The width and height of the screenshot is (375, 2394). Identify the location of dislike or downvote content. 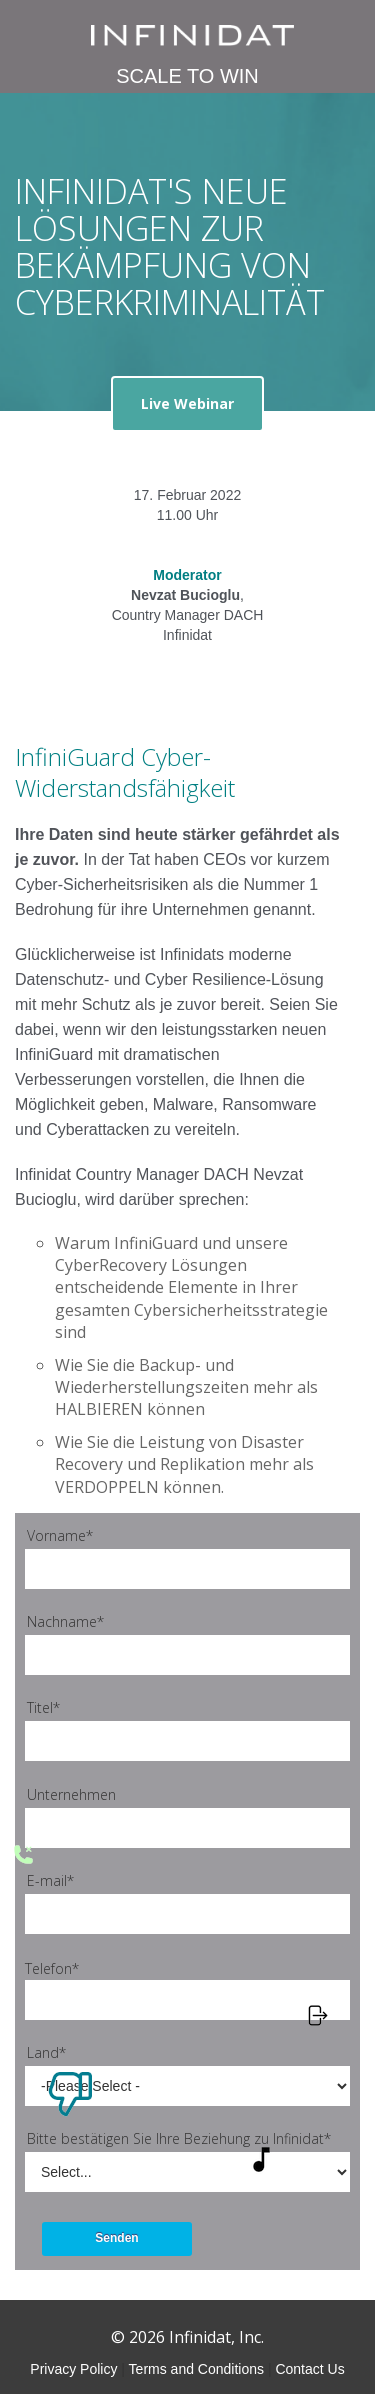
(71, 2093).